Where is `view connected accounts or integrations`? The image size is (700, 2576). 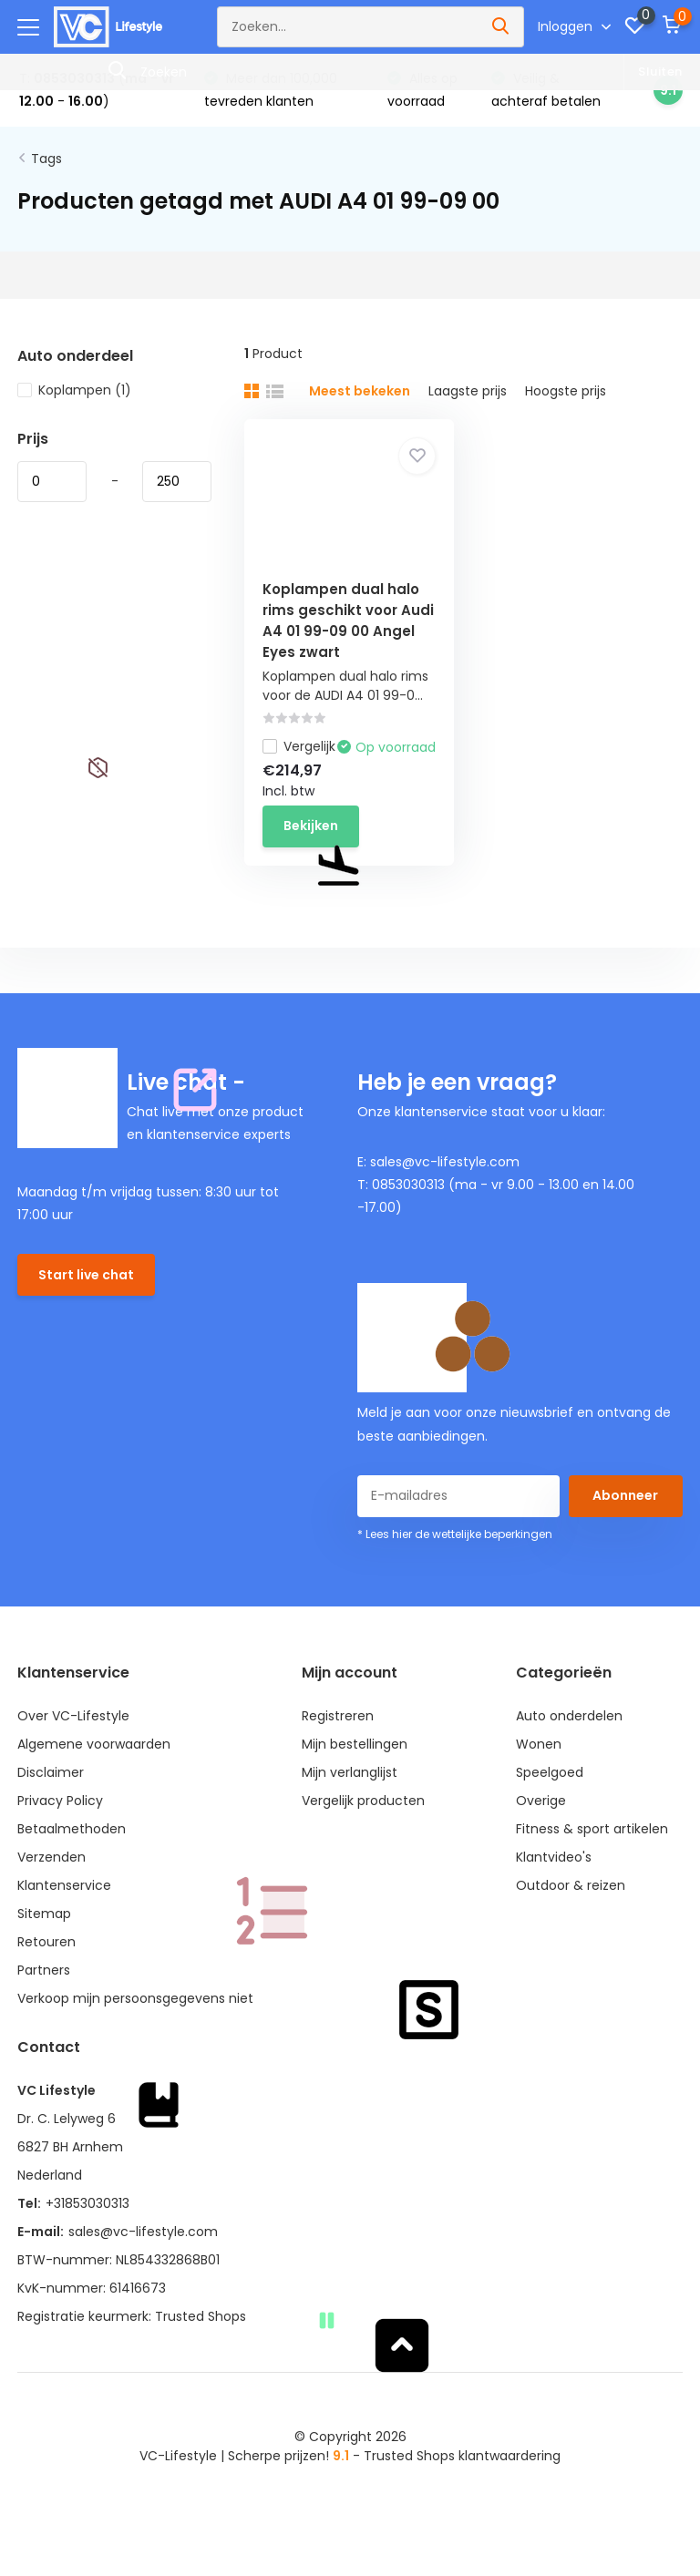
view connected accounts or integrations is located at coordinates (472, 1336).